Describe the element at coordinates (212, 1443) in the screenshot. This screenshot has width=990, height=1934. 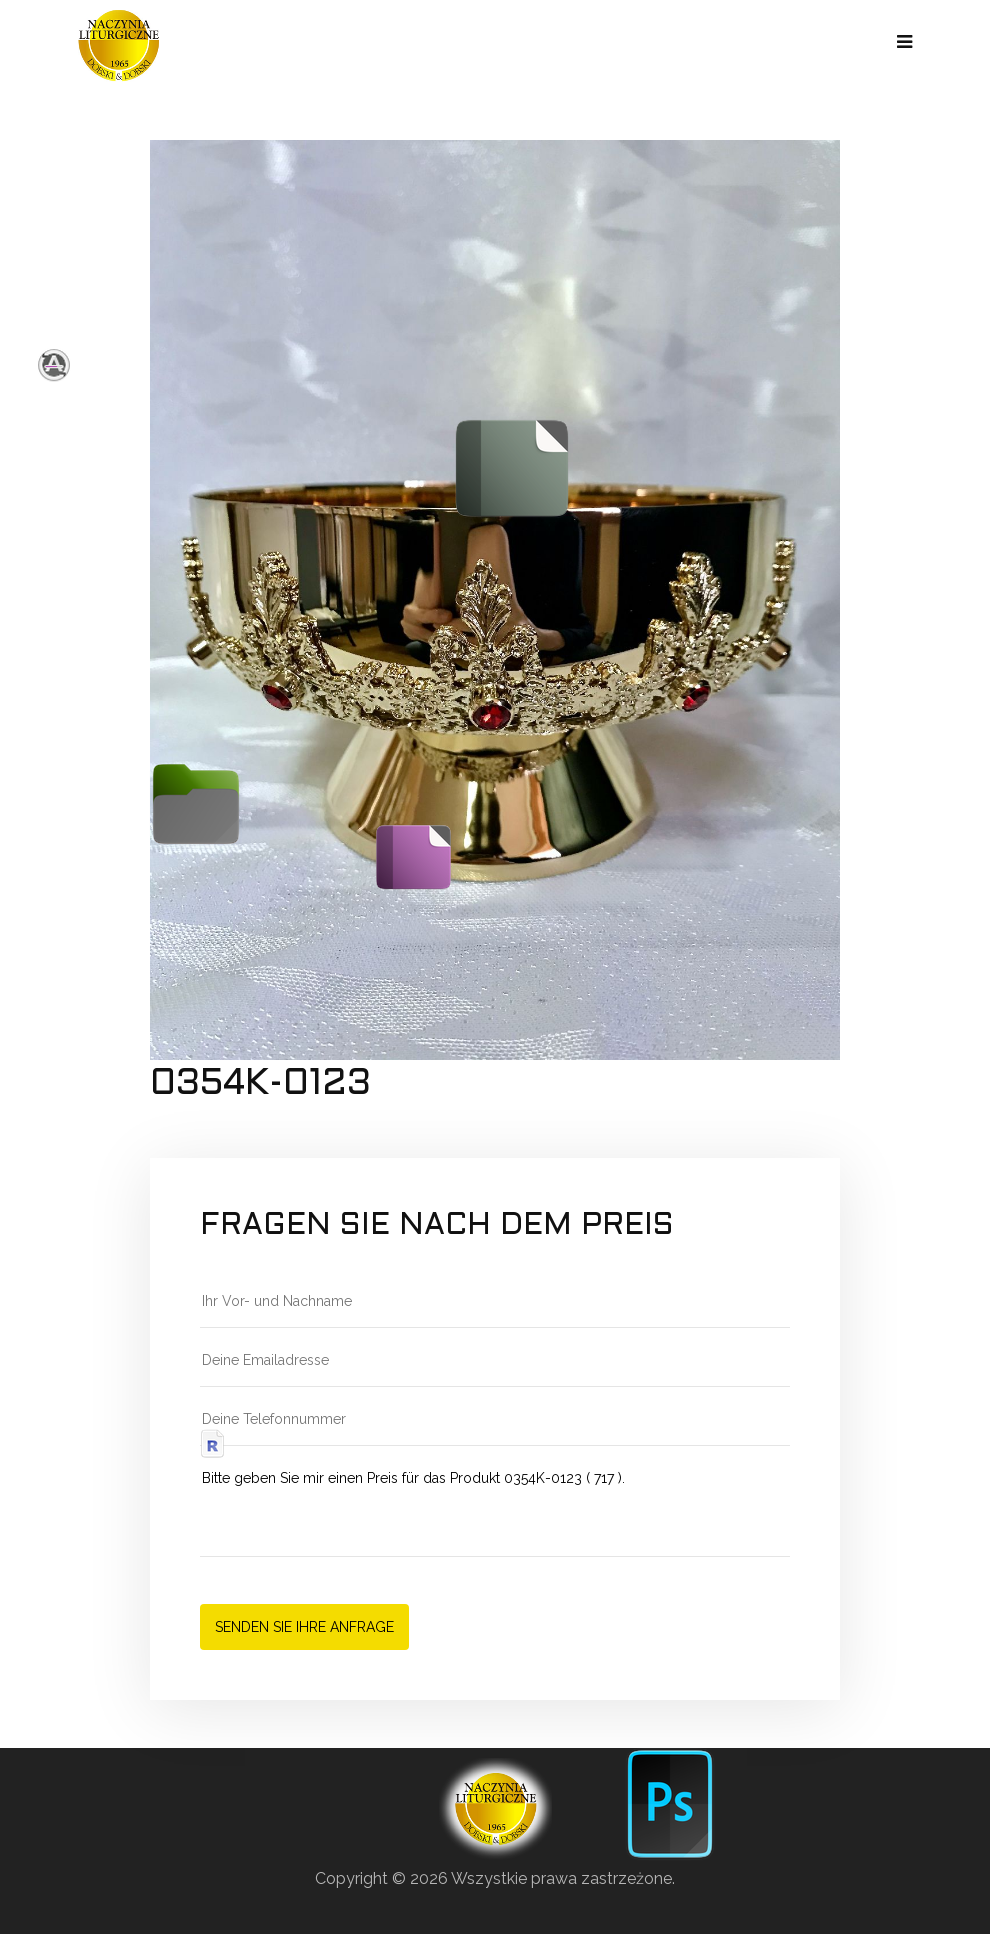
I see `an R programming language source file` at that location.